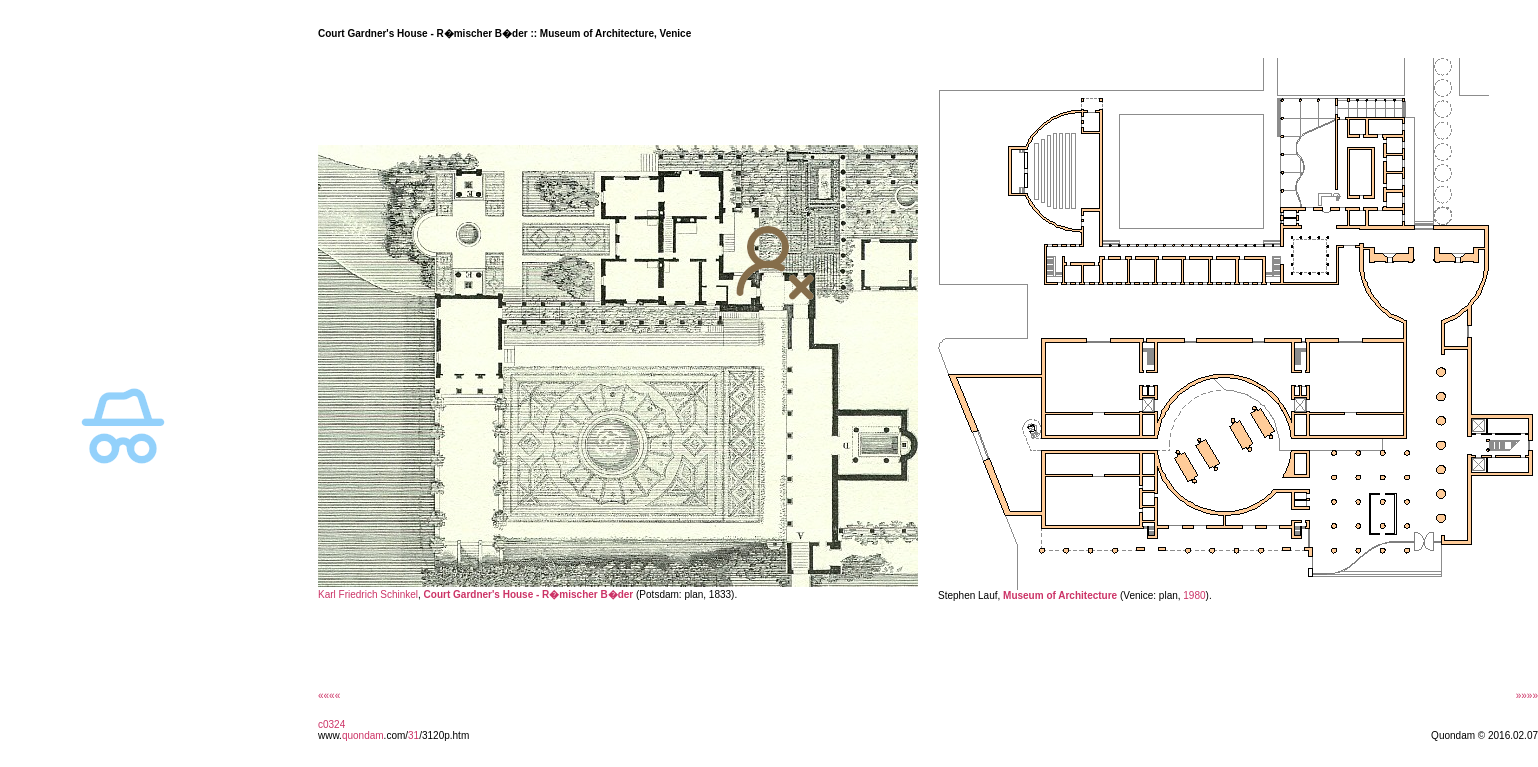  What do you see at coordinates (775, 261) in the screenshot?
I see `remove a user or contact` at bounding box center [775, 261].